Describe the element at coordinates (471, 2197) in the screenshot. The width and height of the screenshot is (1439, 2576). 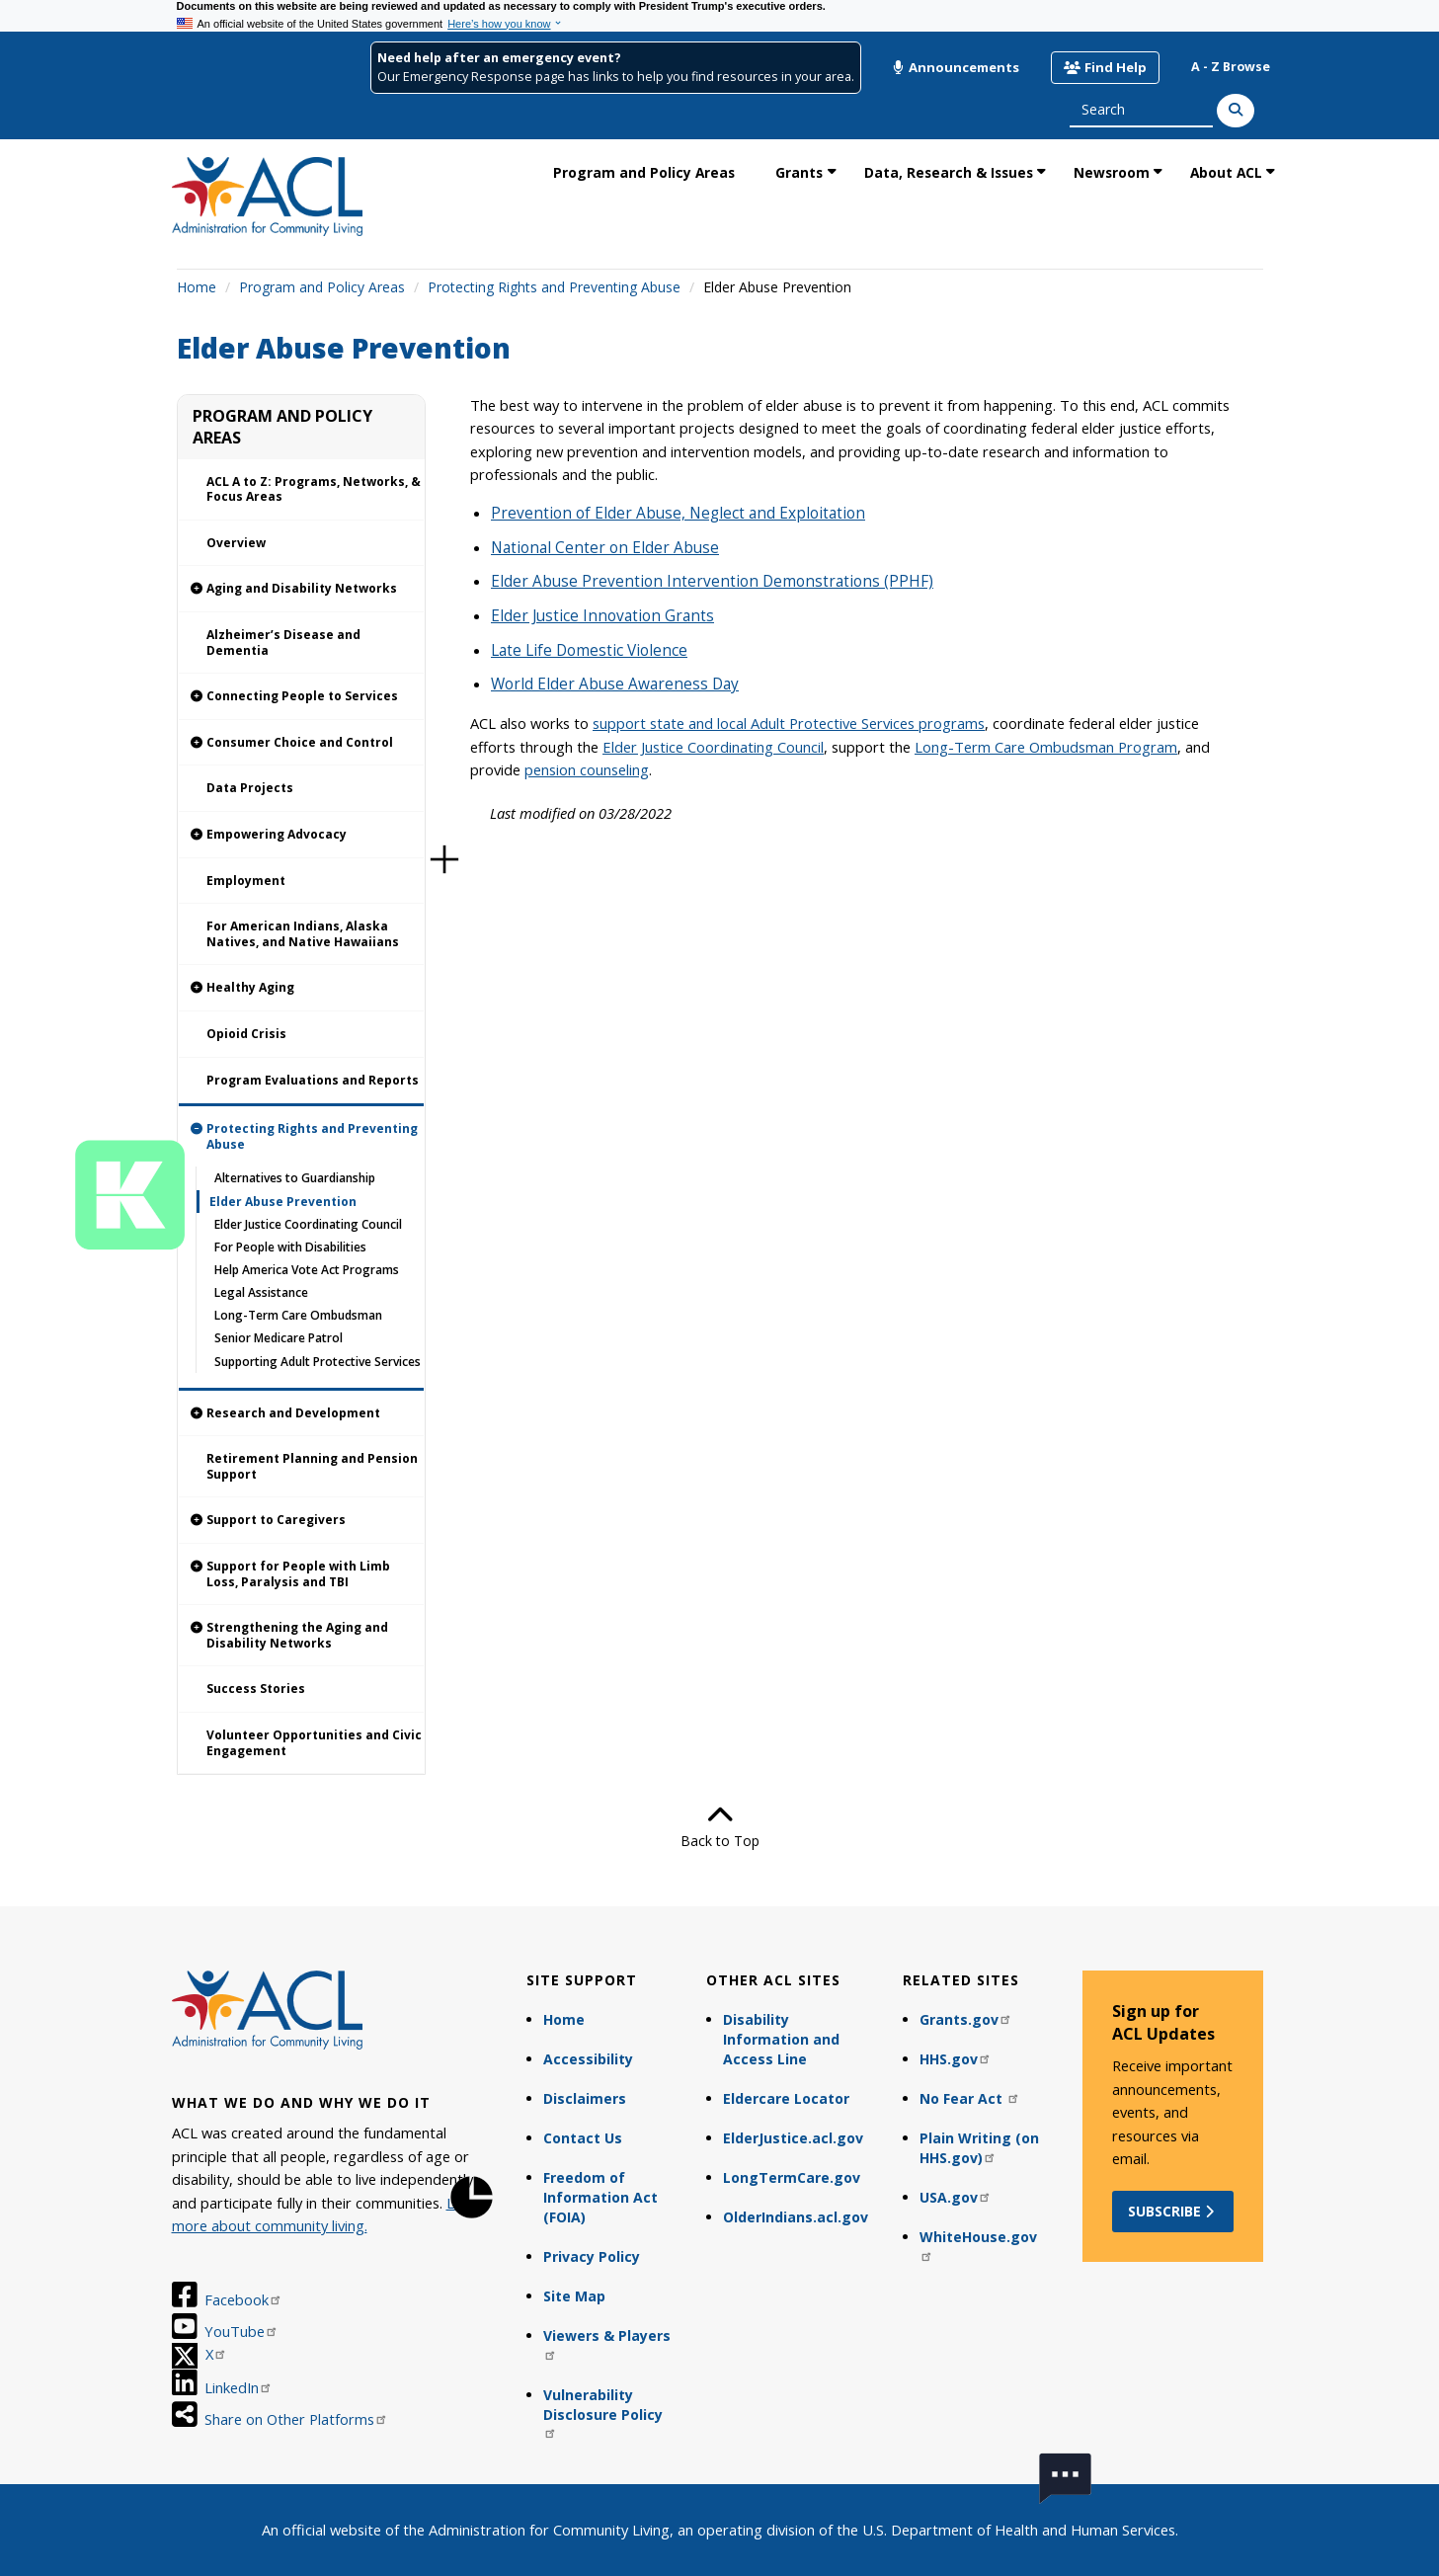
I see `view analytics or statistics breakdown` at that location.